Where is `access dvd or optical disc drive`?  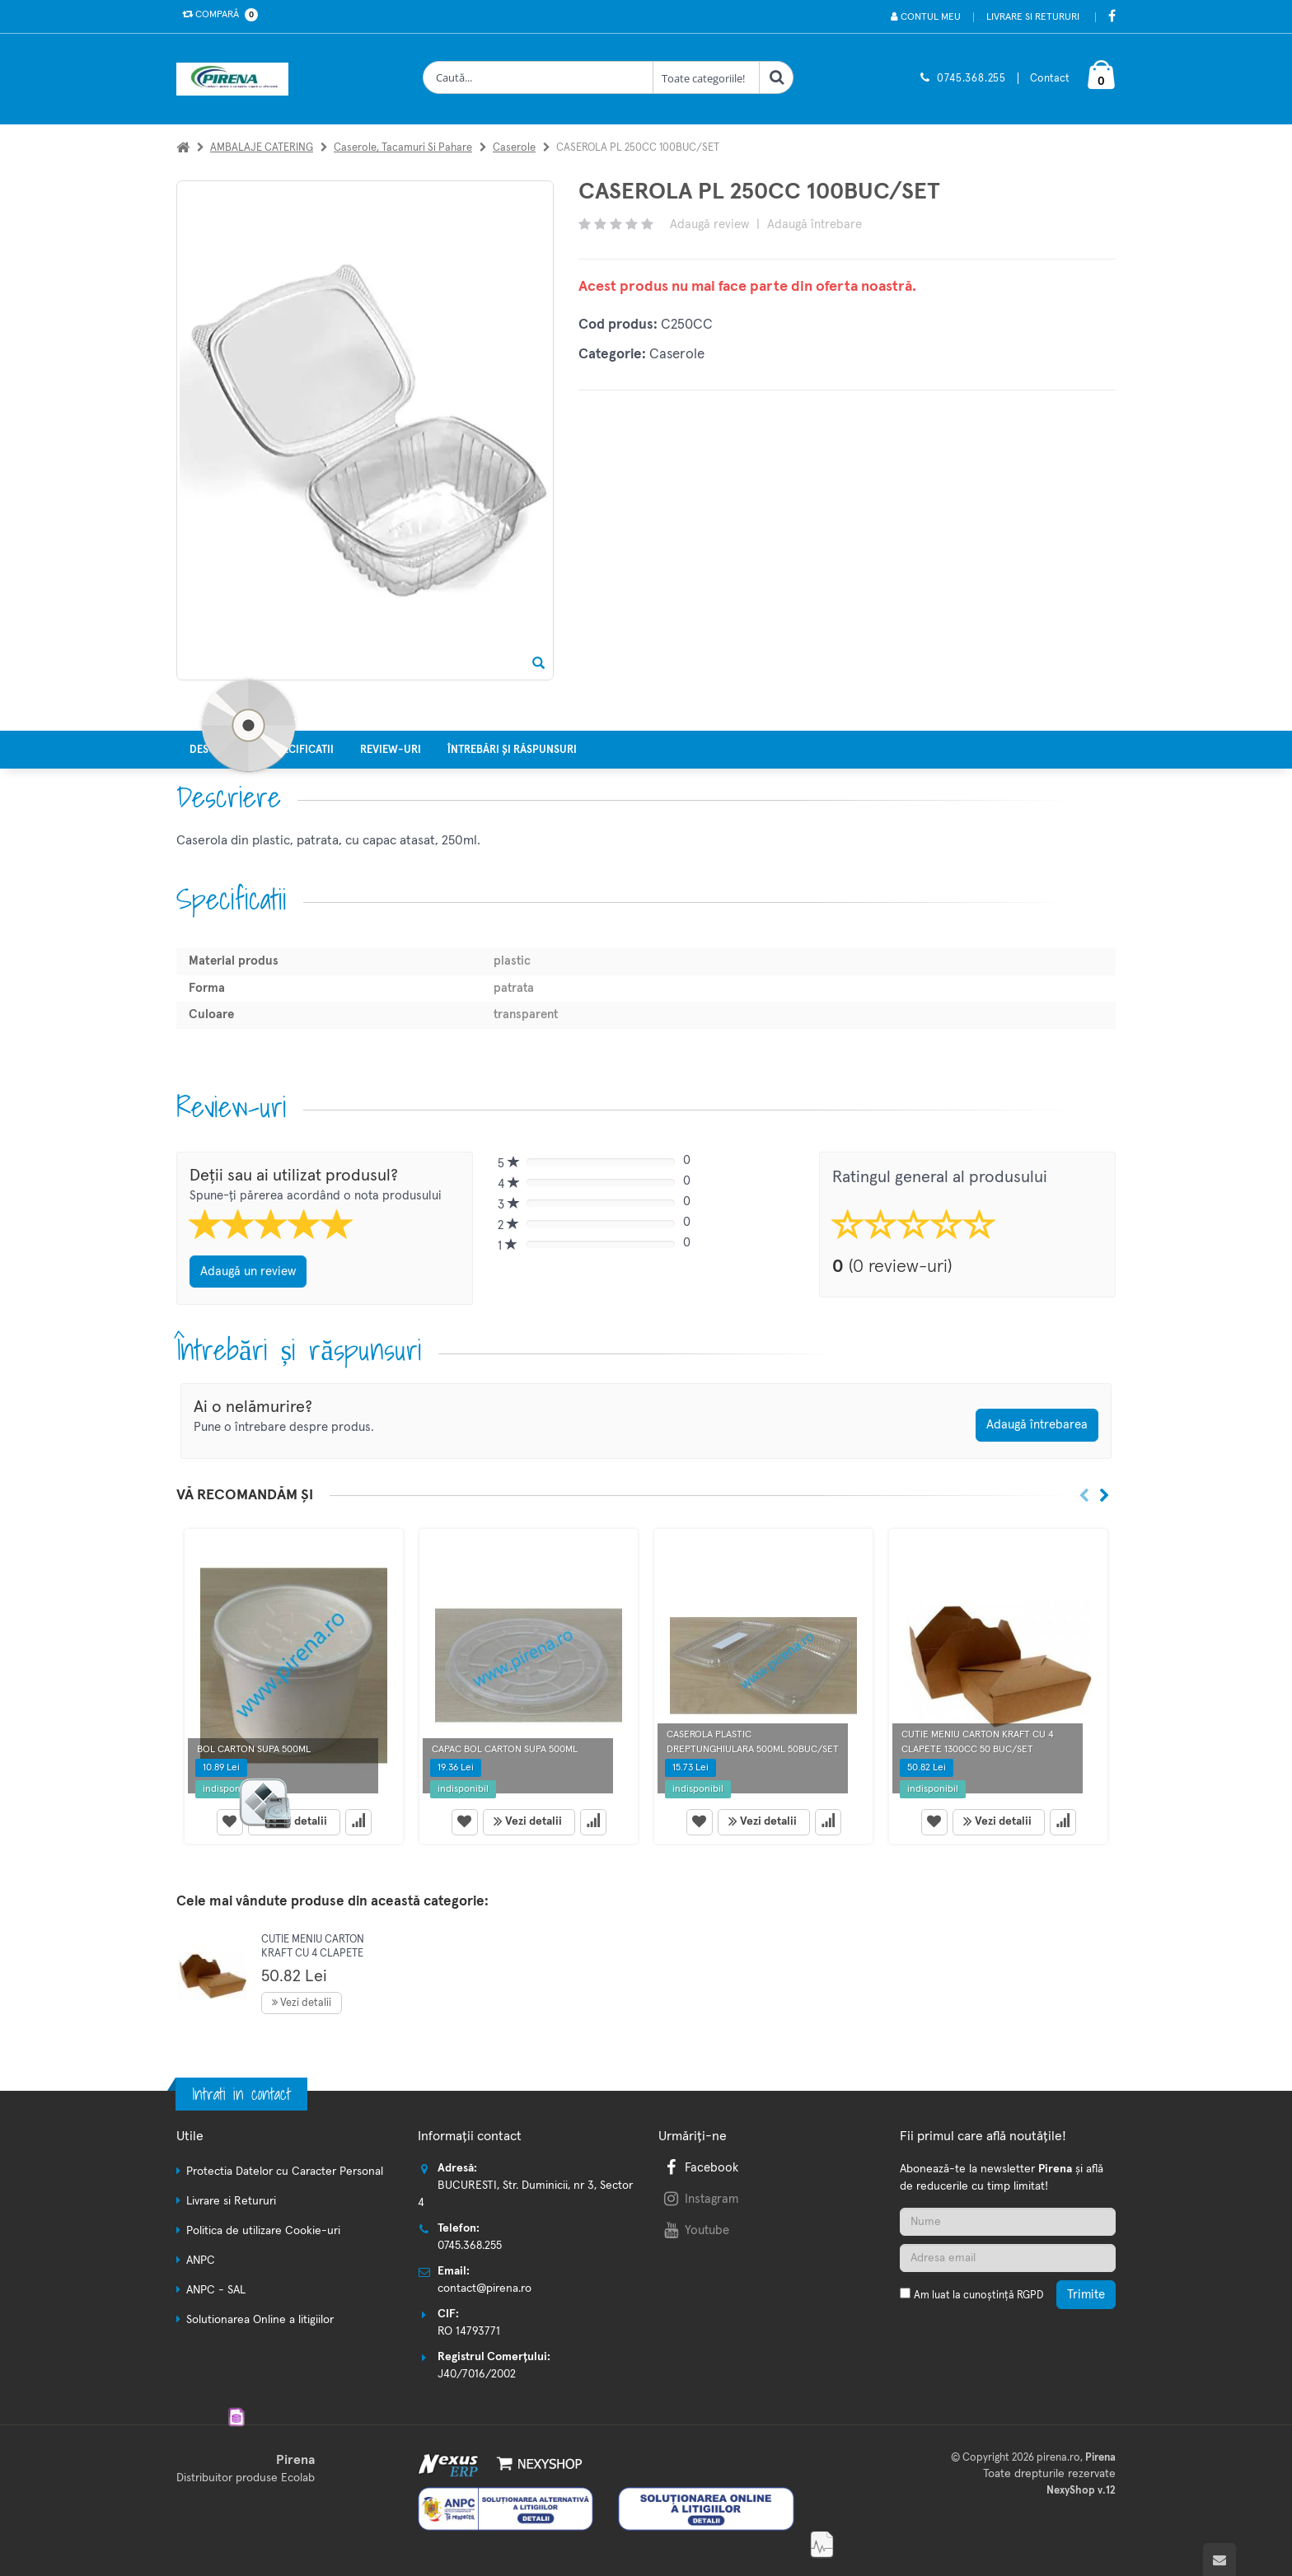 access dvd or optical disc drive is located at coordinates (248, 725).